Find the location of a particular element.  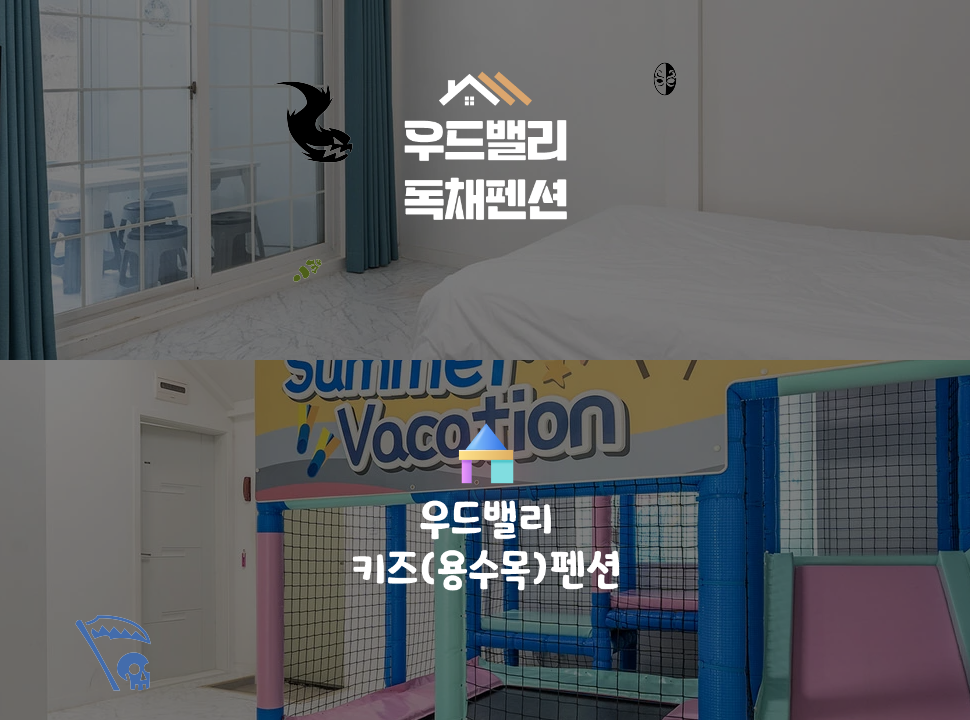

death or game over state indicator is located at coordinates (113, 652).